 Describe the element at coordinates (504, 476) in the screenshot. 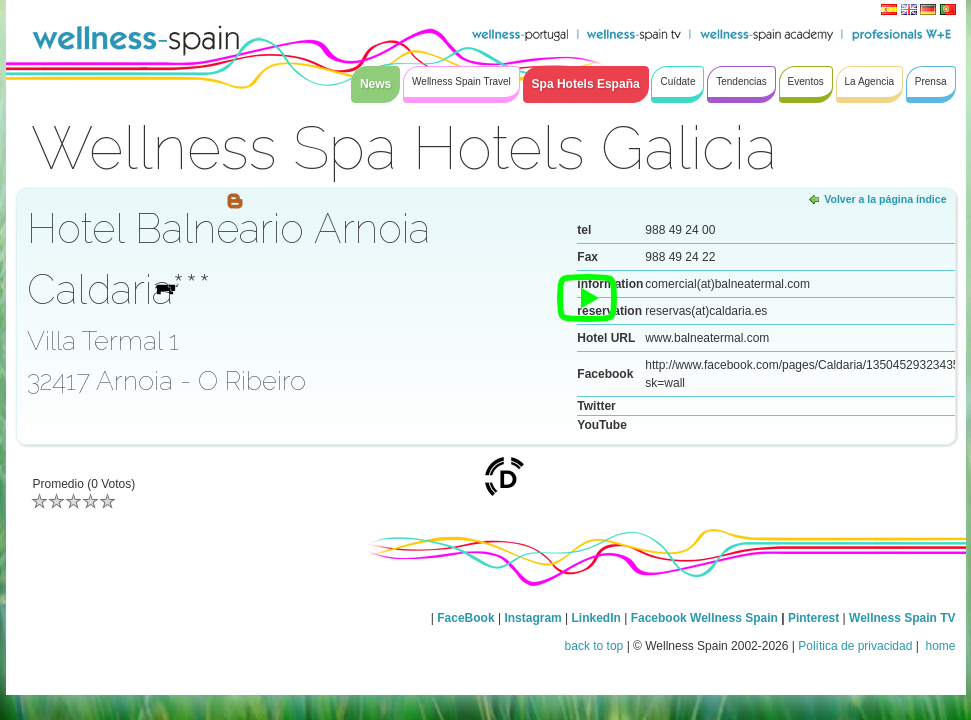

I see `OWASP Dependency-Check logo` at that location.